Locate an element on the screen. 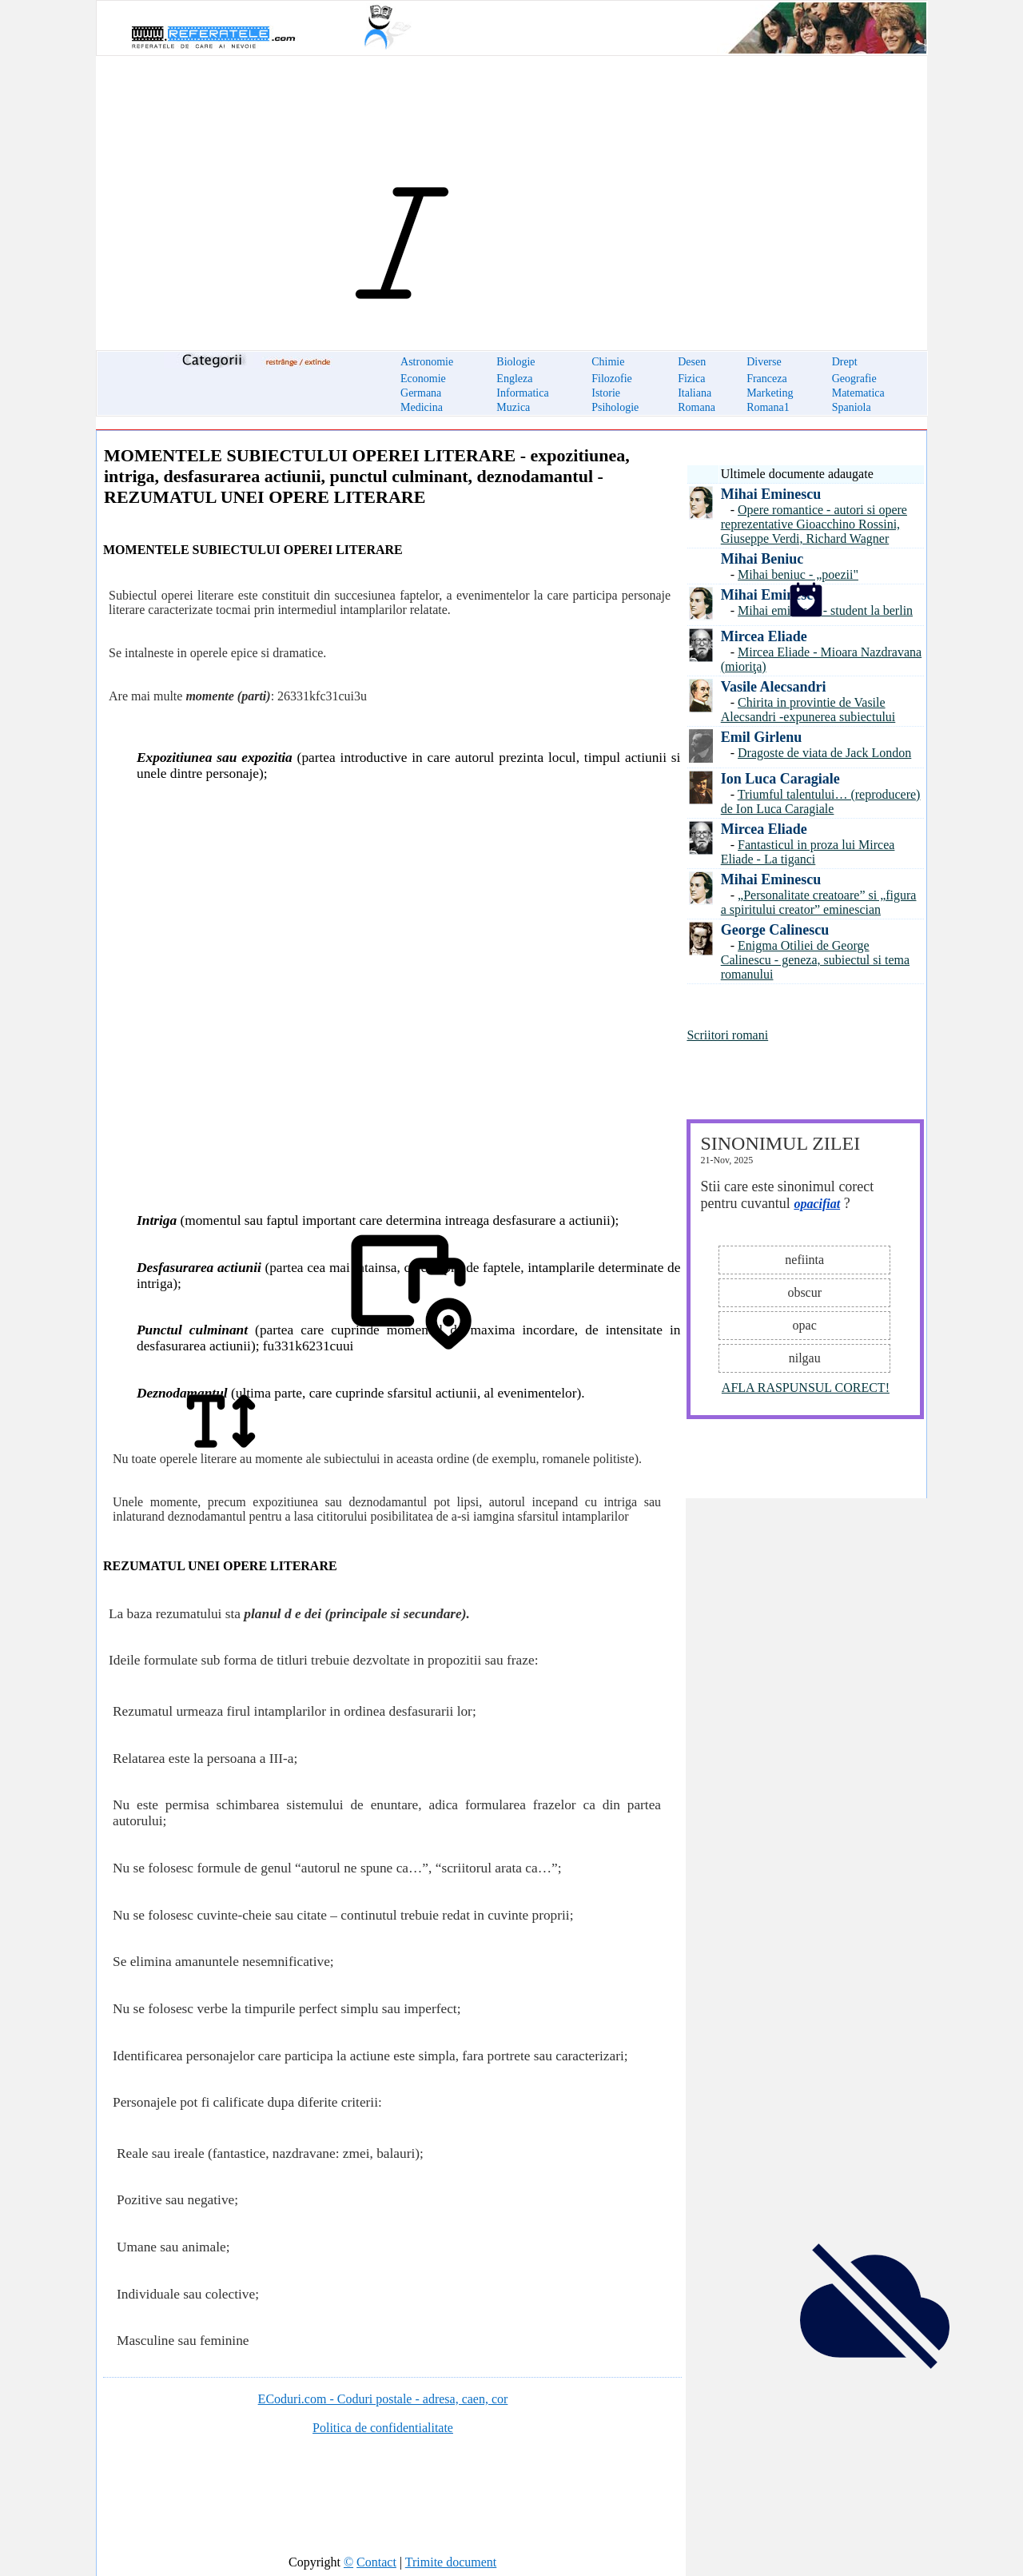 Image resolution: width=1023 pixels, height=2576 pixels. pin a device to your favorites is located at coordinates (408, 1286).